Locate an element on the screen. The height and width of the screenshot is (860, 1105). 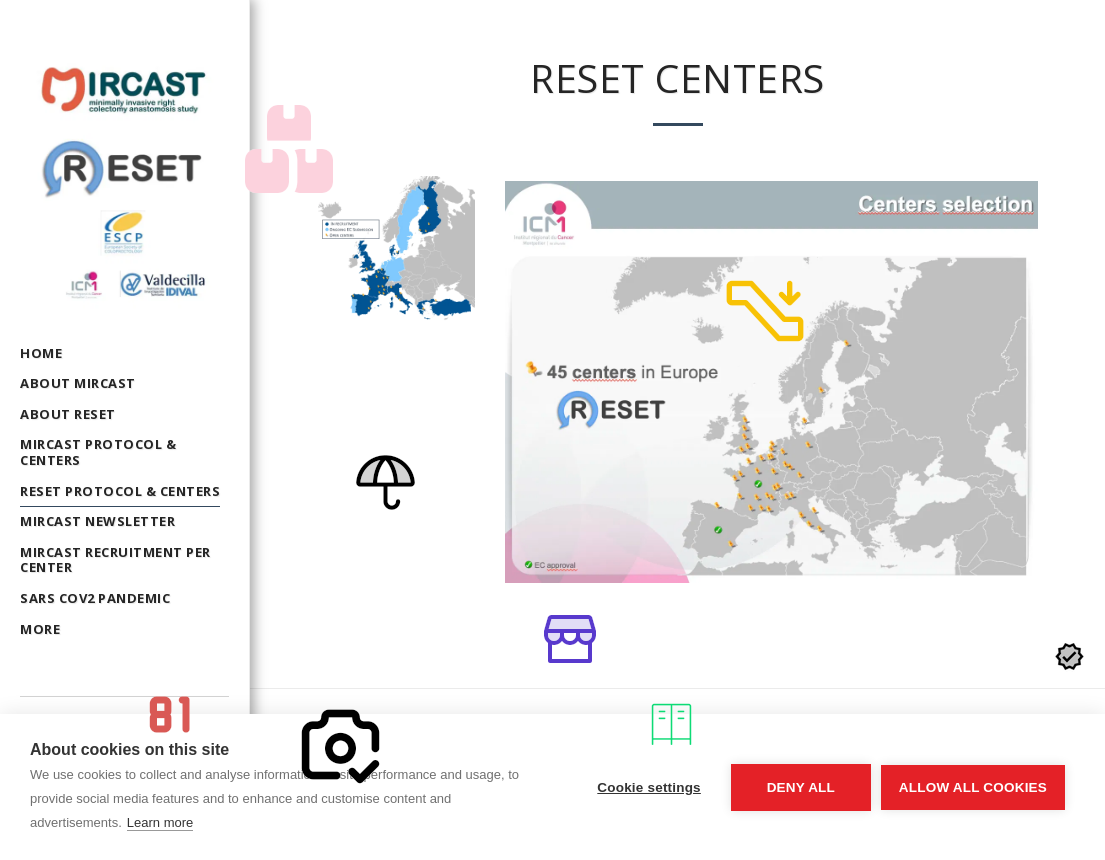
access storage lockers is located at coordinates (671, 723).